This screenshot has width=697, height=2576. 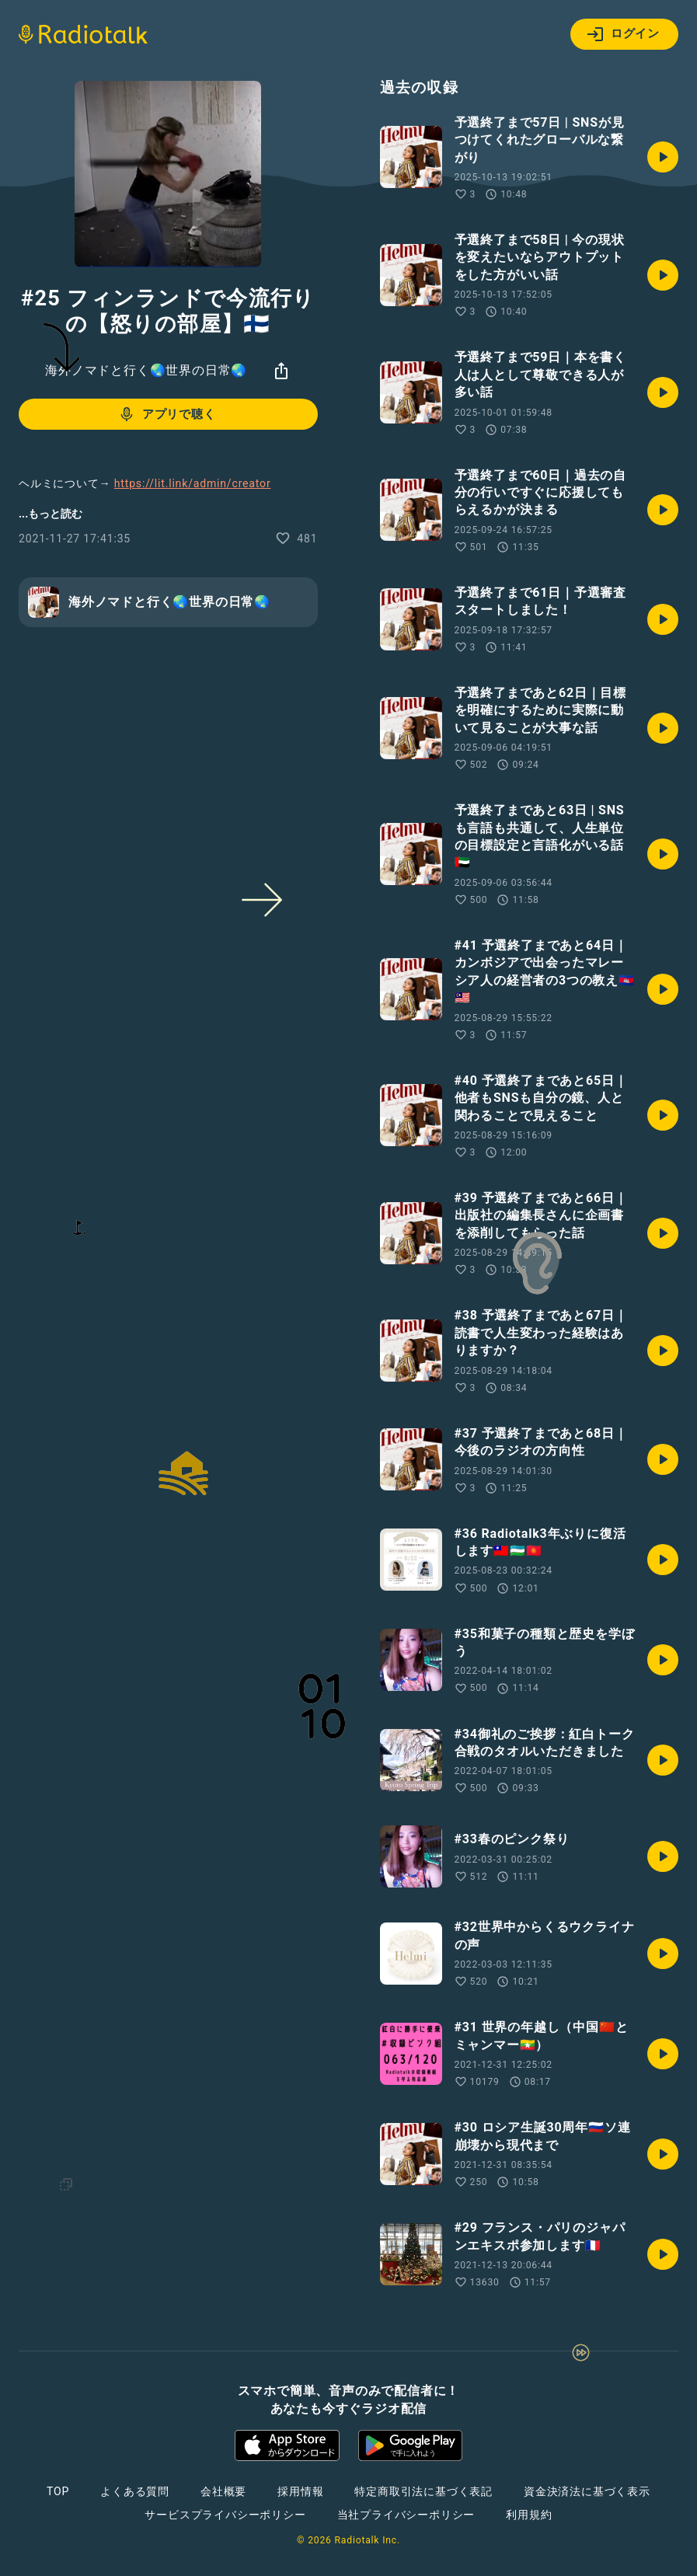 What do you see at coordinates (537, 1263) in the screenshot?
I see `access audio or hearing settings` at bounding box center [537, 1263].